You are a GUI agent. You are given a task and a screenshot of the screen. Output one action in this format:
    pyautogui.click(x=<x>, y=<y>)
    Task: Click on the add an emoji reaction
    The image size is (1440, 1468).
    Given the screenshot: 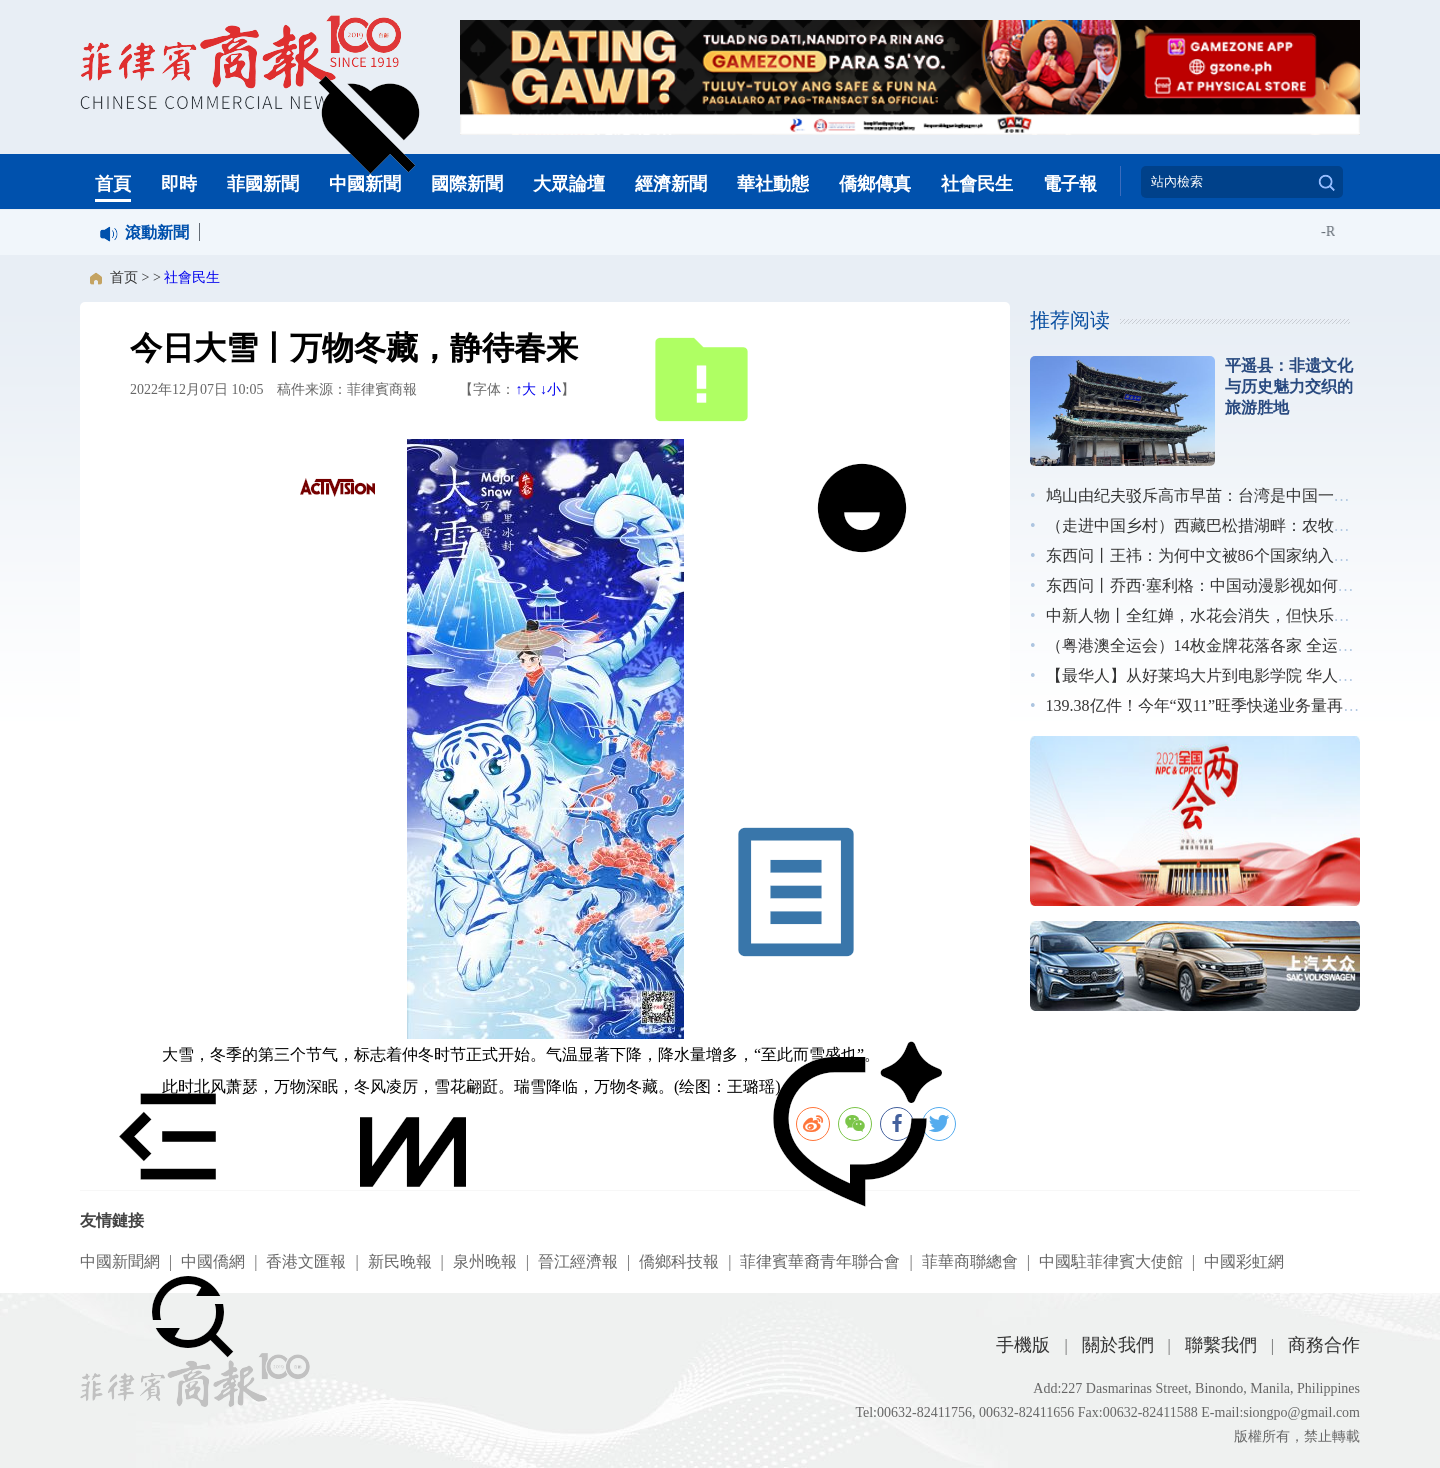 What is the action you would take?
    pyautogui.click(x=862, y=508)
    